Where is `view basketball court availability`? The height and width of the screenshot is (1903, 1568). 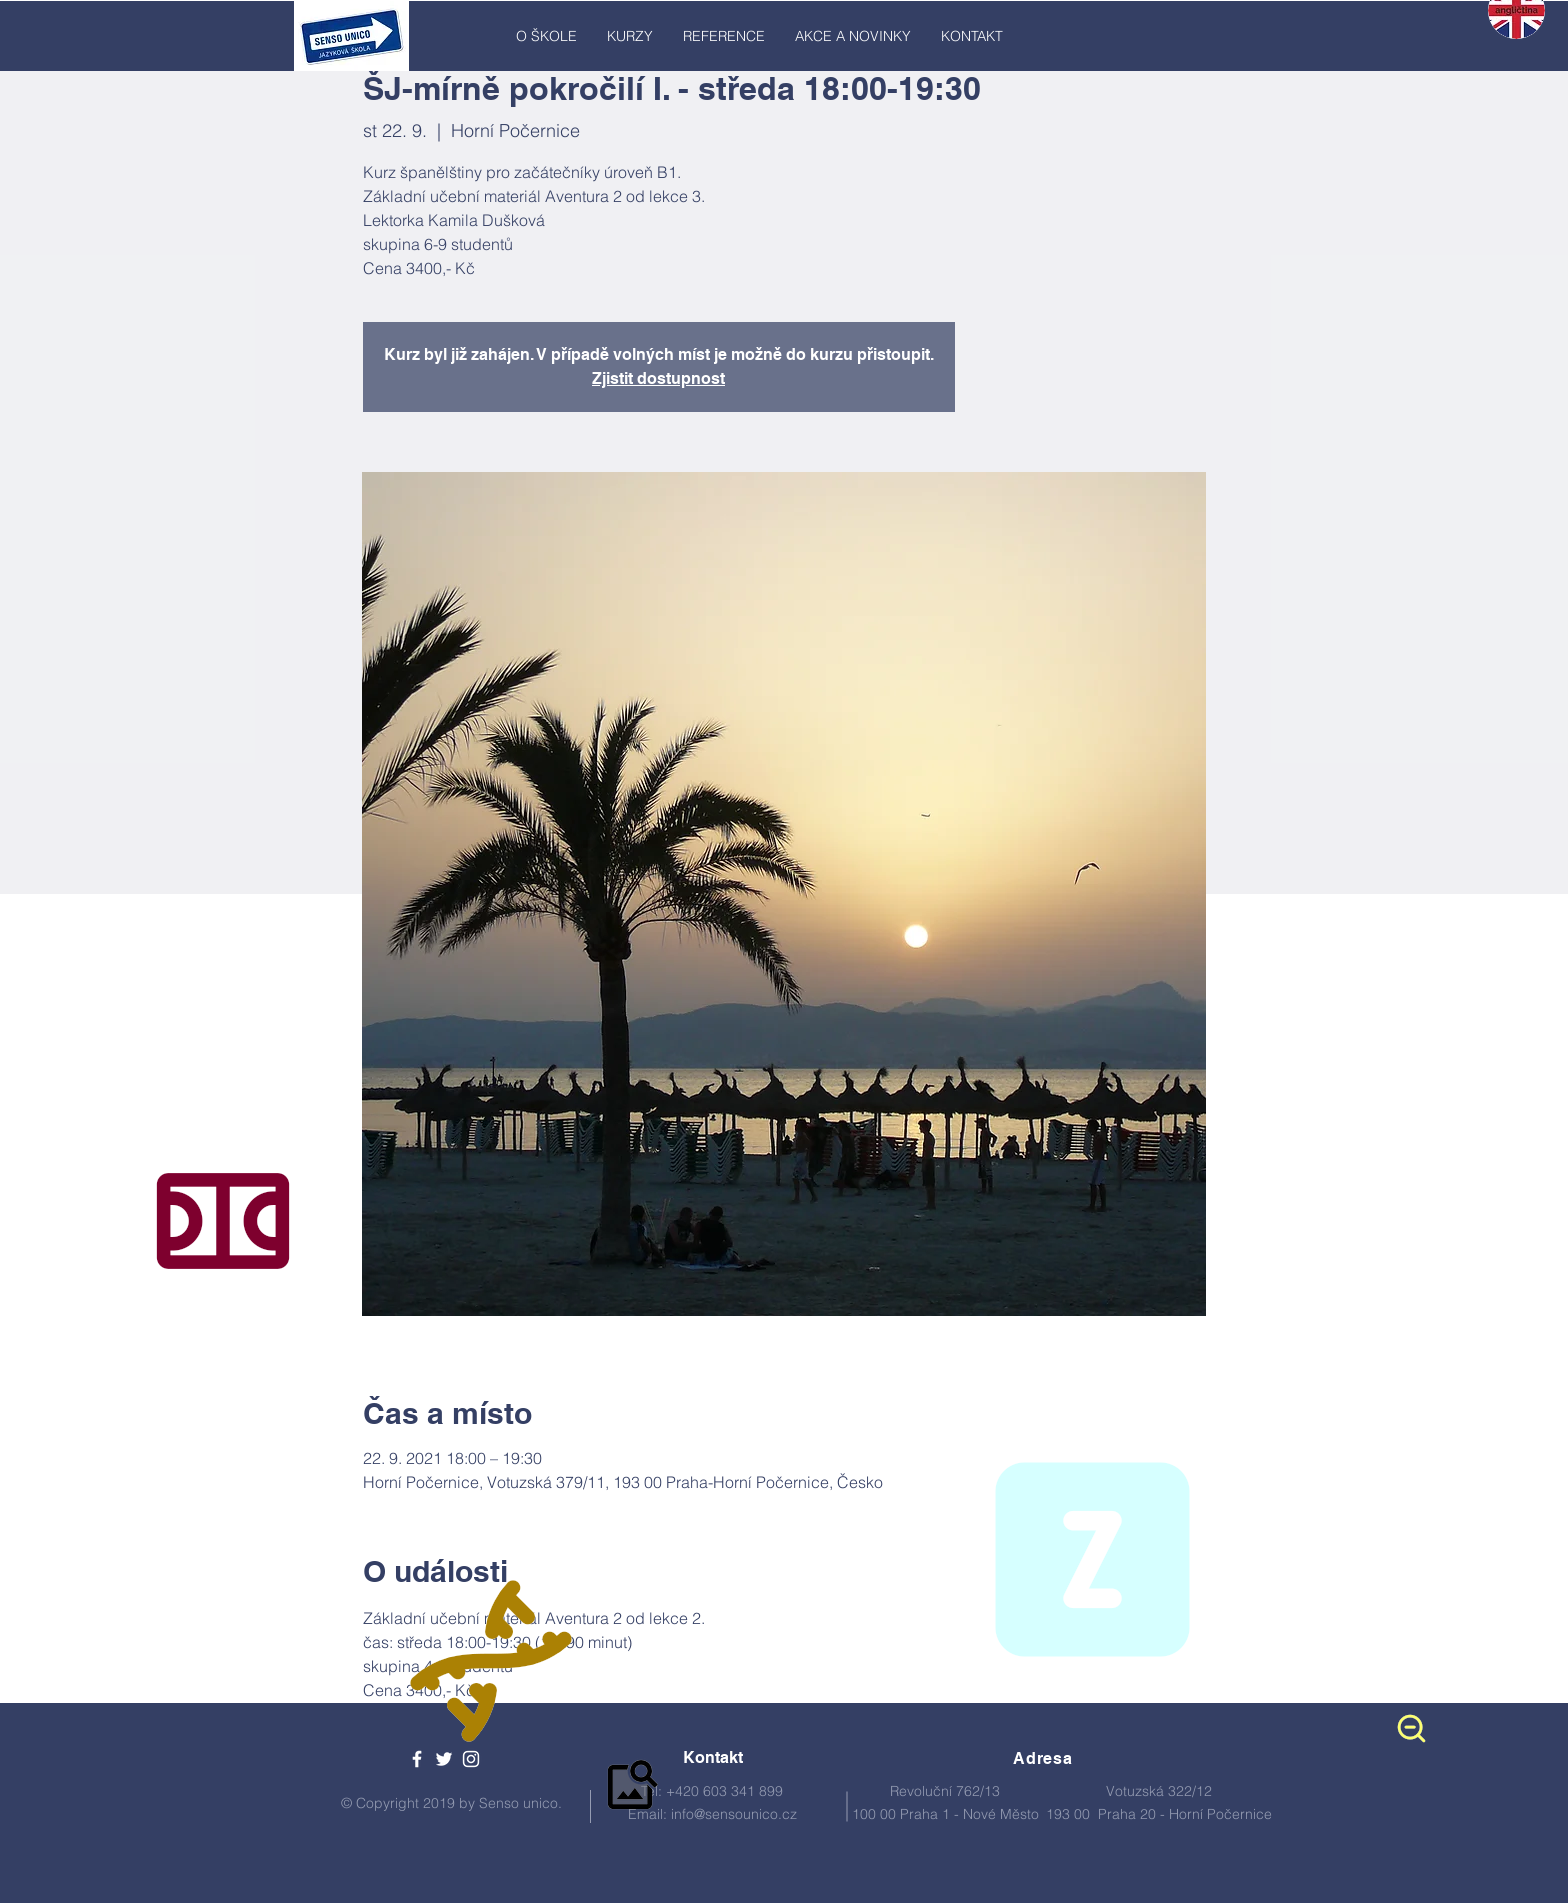 view basketball court availability is located at coordinates (223, 1221).